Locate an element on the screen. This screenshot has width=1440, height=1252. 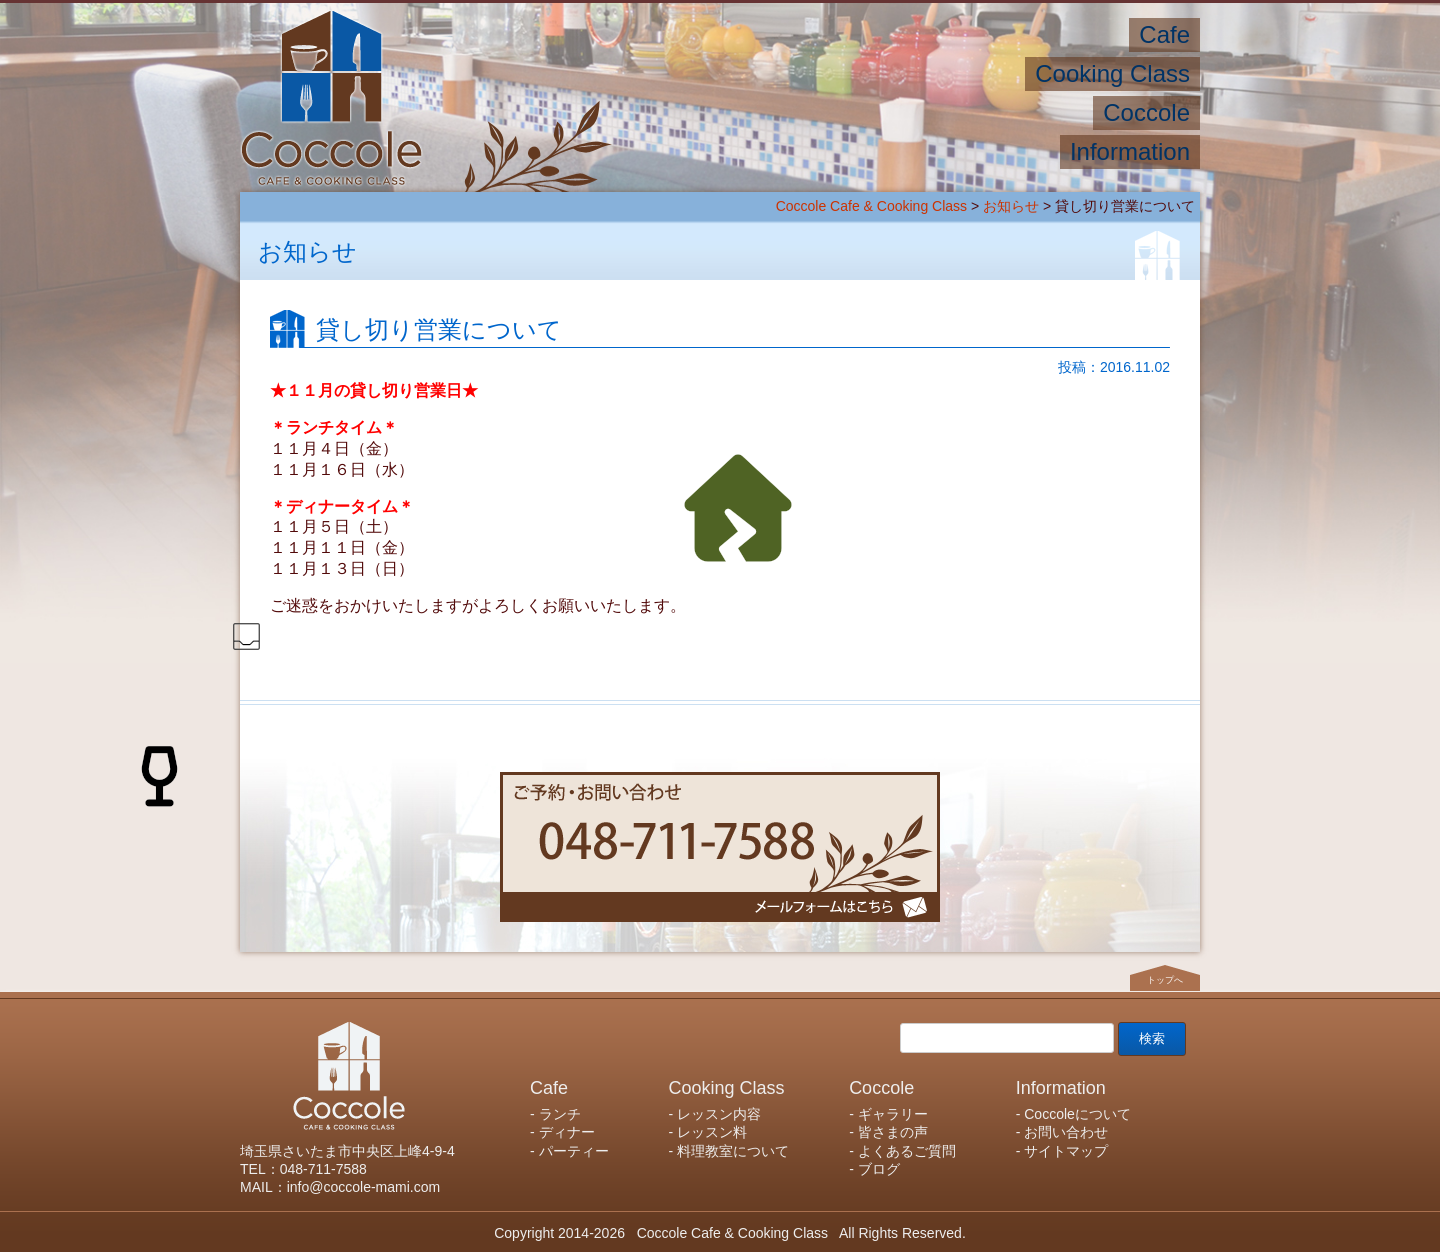
report property damage is located at coordinates (738, 508).